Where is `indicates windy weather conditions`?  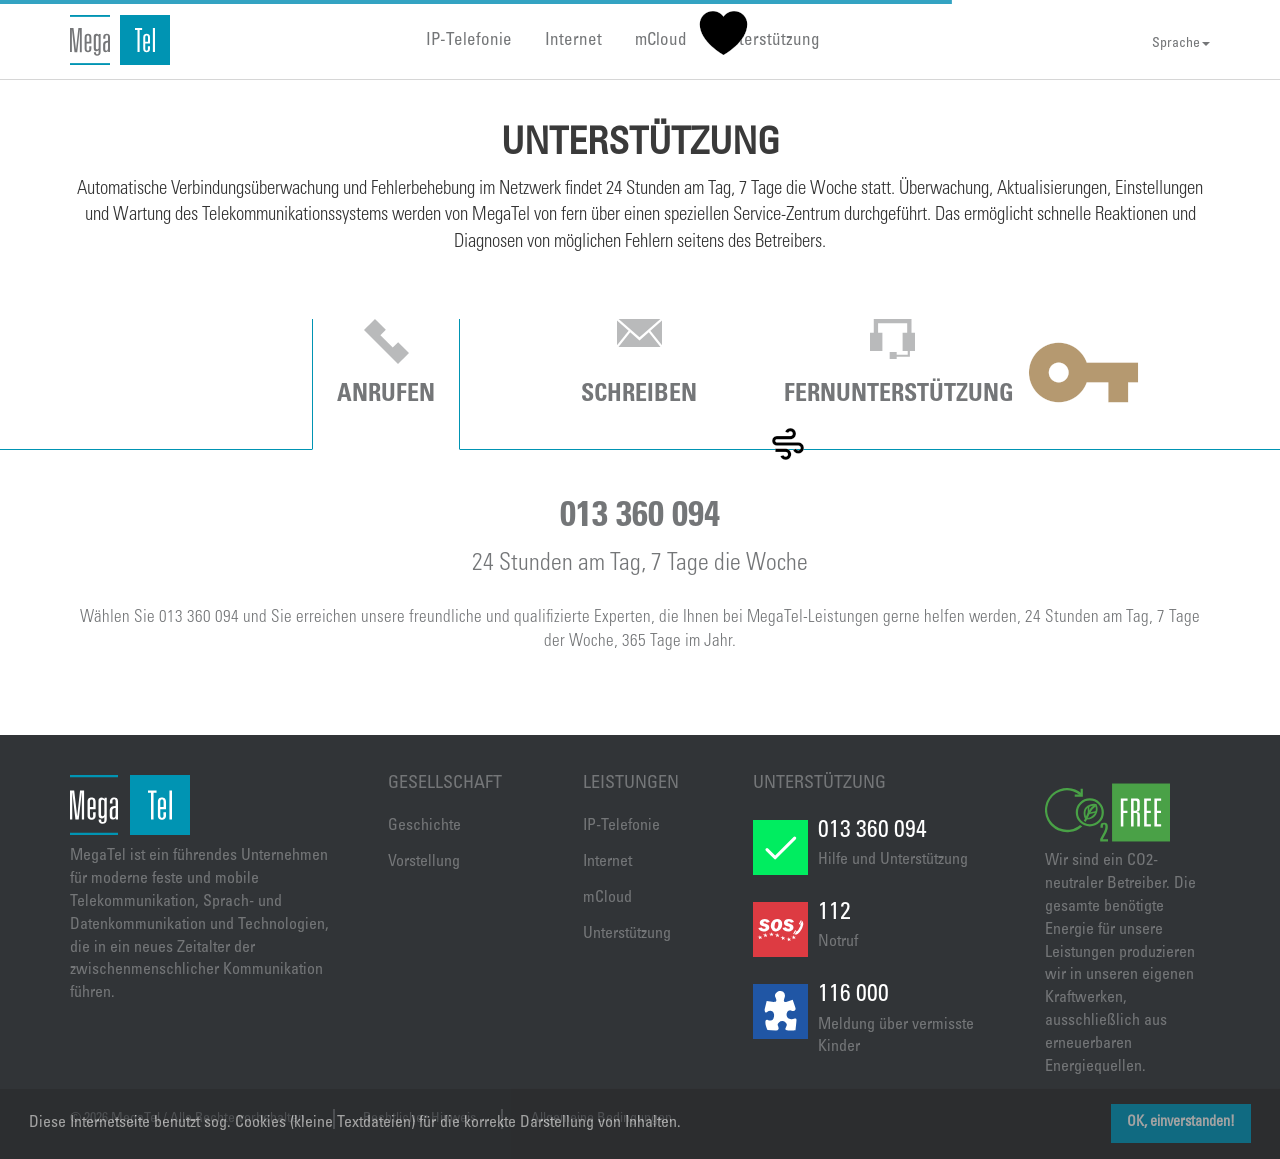
indicates windy weather conditions is located at coordinates (788, 444).